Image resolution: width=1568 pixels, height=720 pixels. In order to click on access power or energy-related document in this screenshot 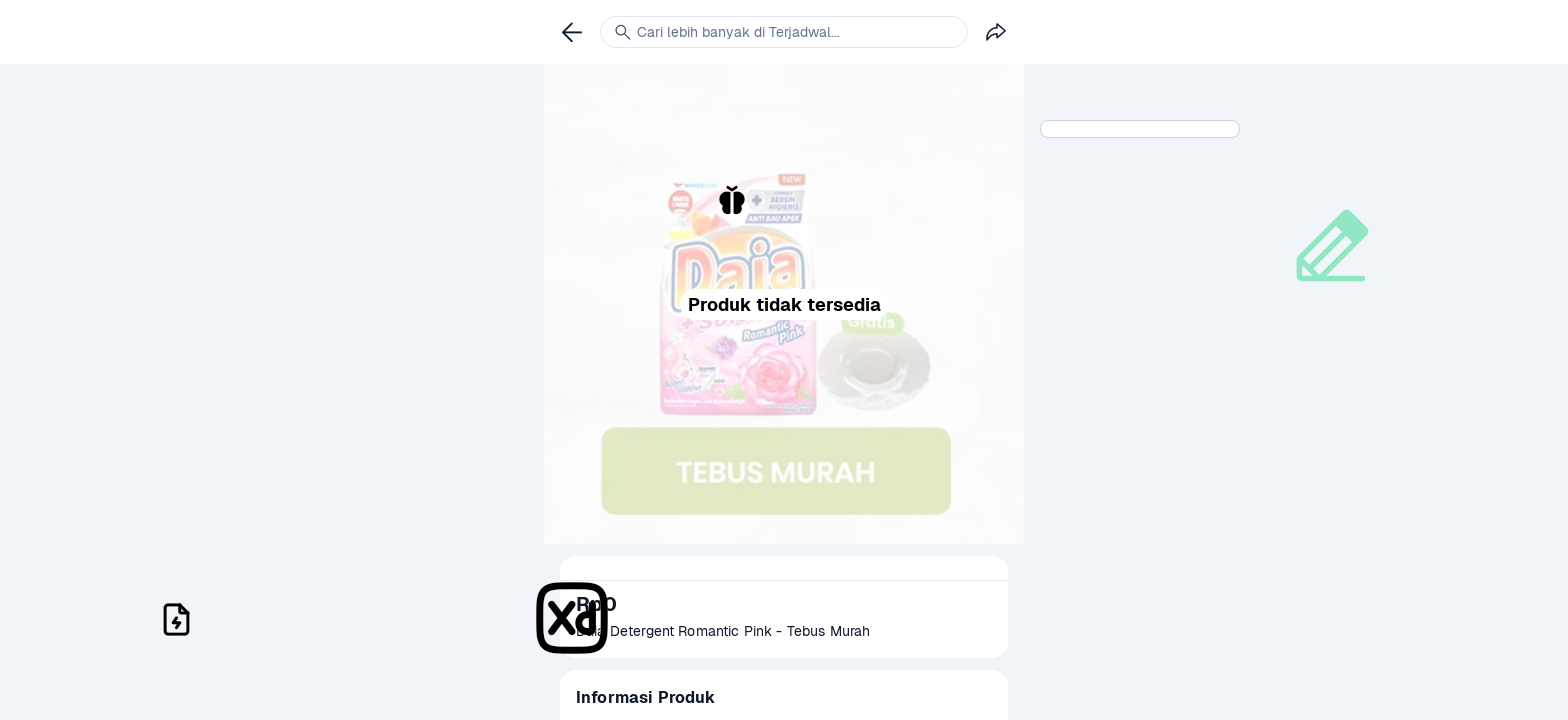, I will do `click(176, 619)`.